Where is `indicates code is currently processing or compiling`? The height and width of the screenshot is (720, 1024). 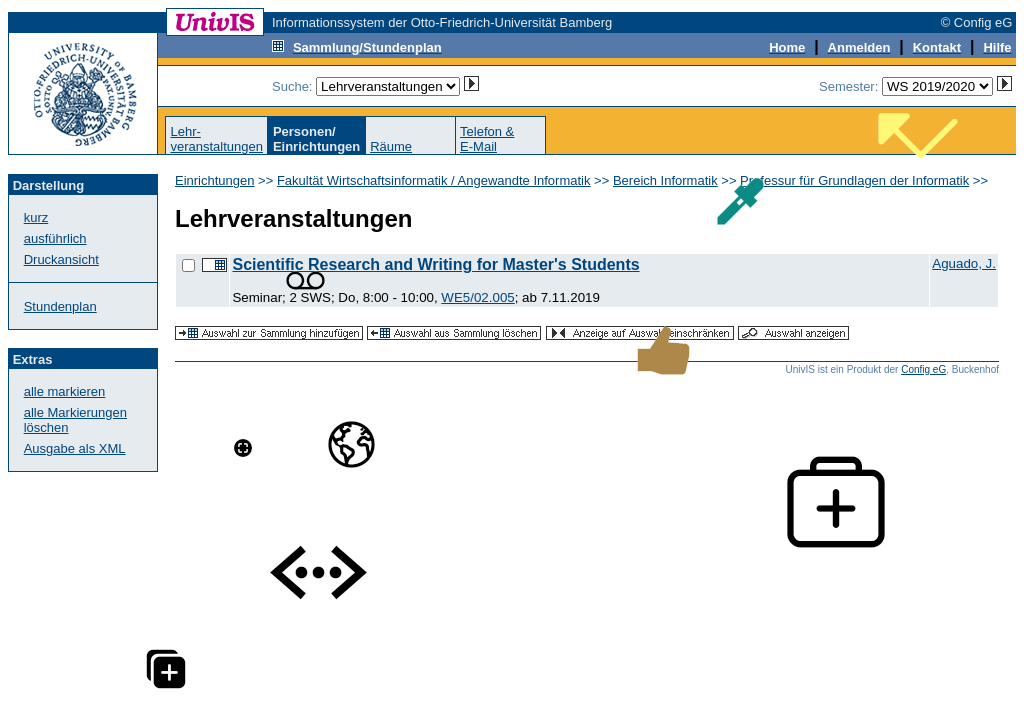 indicates code is currently processing or compiling is located at coordinates (318, 572).